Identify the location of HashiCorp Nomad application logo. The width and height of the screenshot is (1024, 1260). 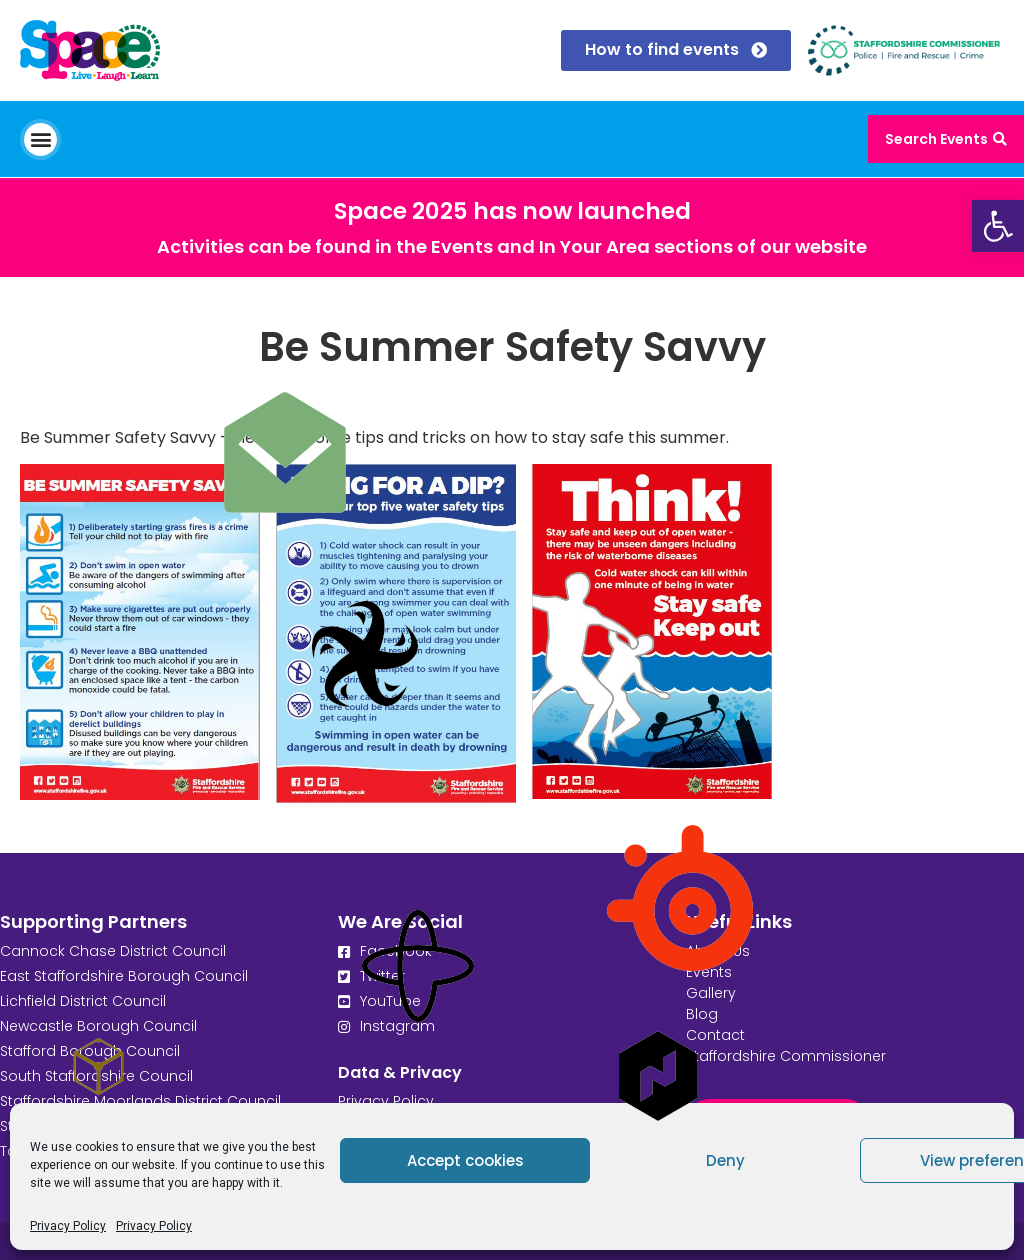
(658, 1076).